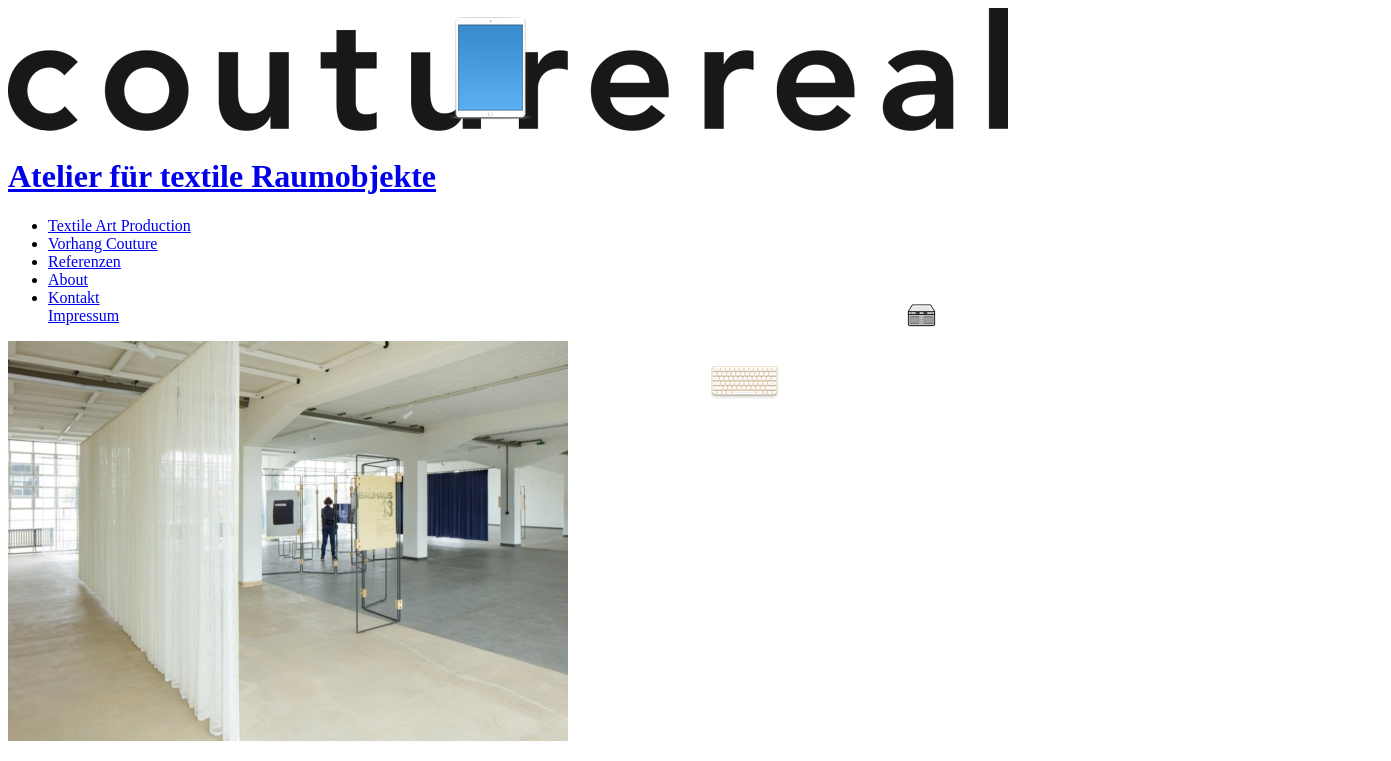 The image size is (1391, 761). What do you see at coordinates (490, 68) in the screenshot?
I see `view connected iPad Air device` at bounding box center [490, 68].